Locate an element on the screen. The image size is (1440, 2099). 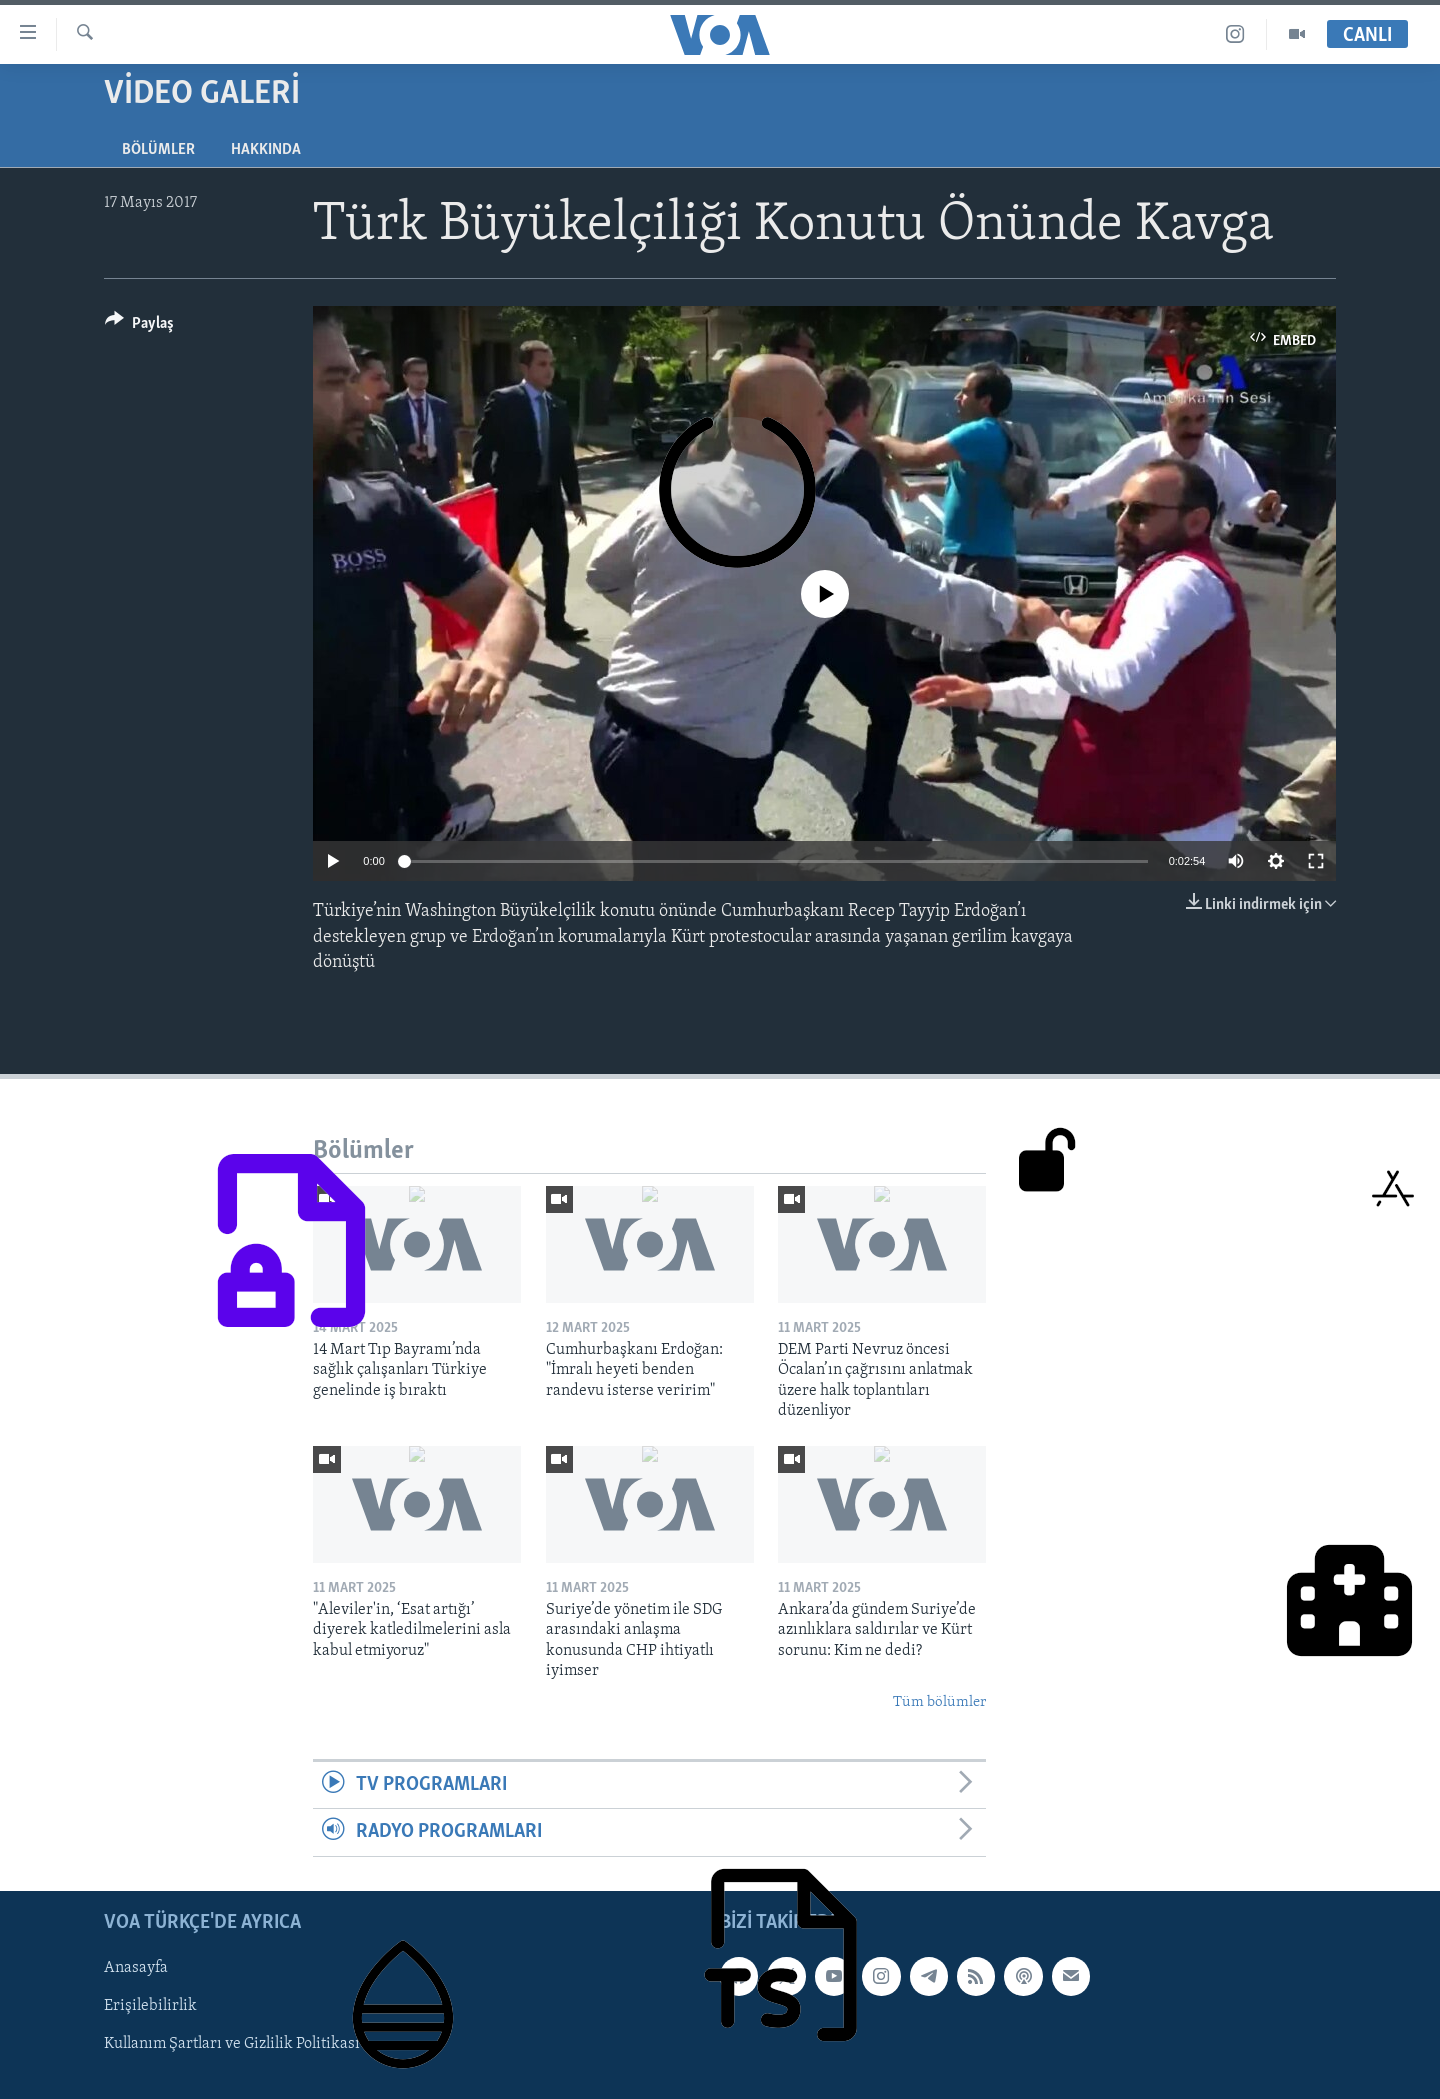
unlock or access secured content is located at coordinates (1041, 1161).